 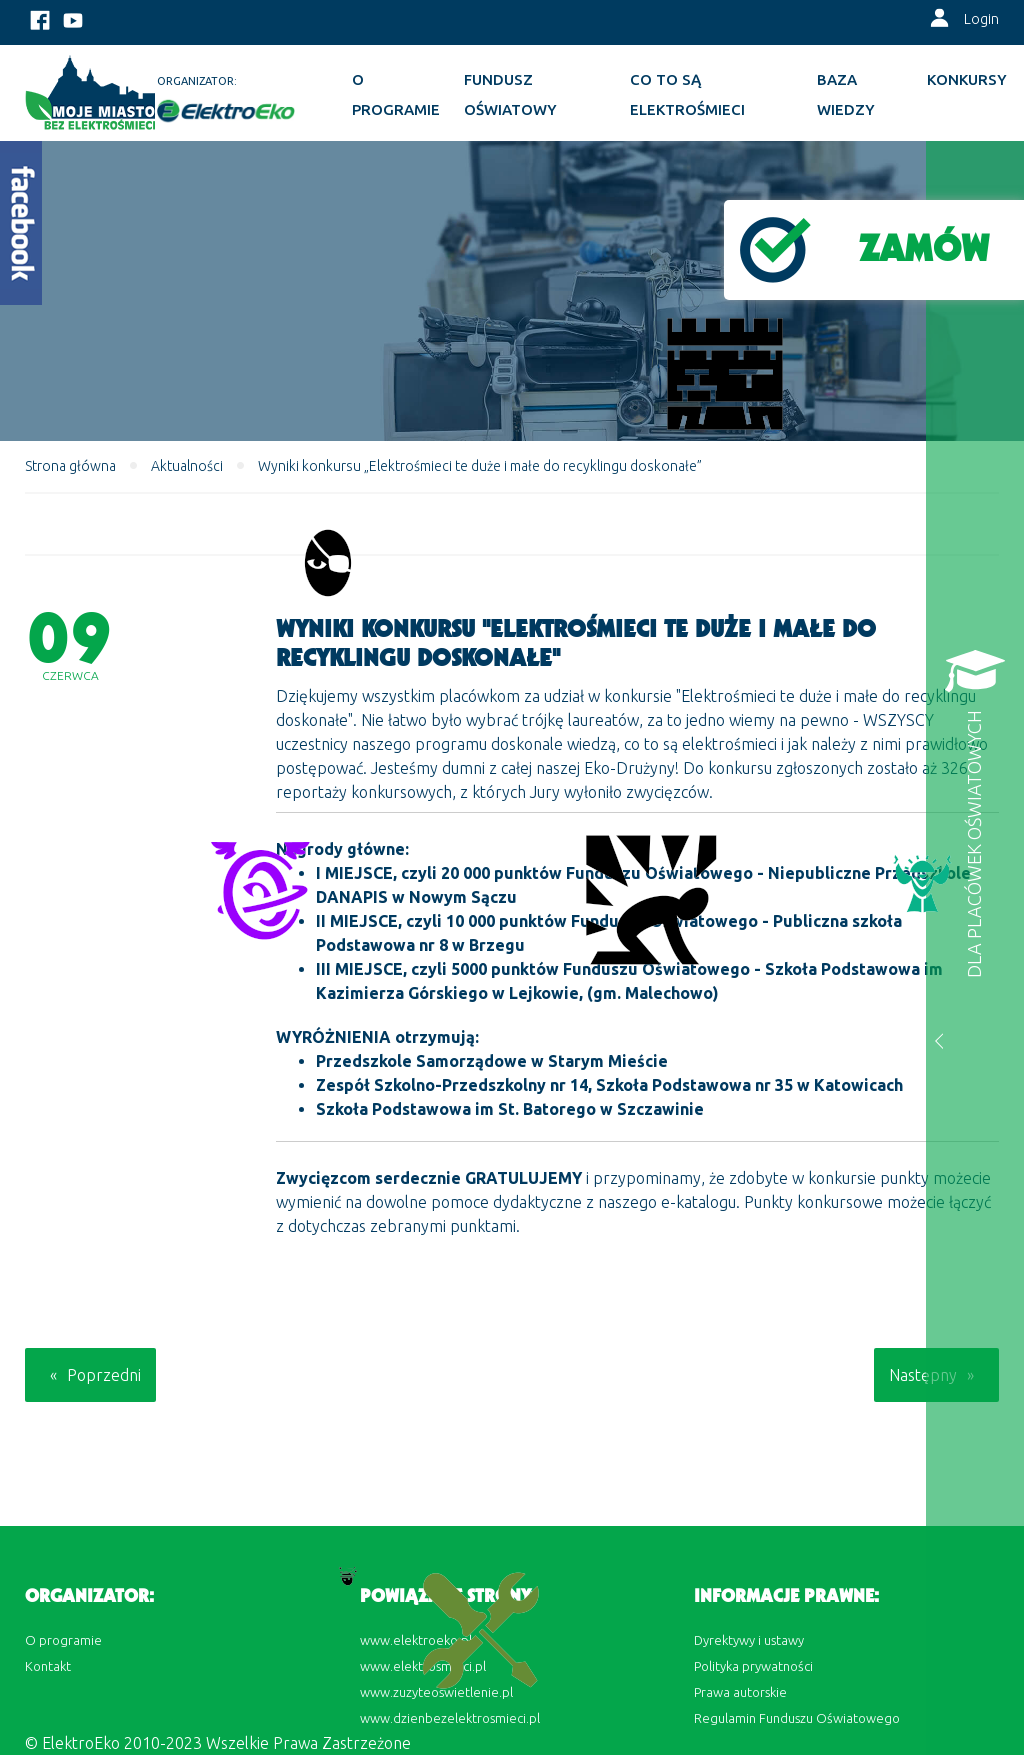 What do you see at coordinates (651, 901) in the screenshot?
I see `indicates oppression or overwhelming force in gameplay` at bounding box center [651, 901].